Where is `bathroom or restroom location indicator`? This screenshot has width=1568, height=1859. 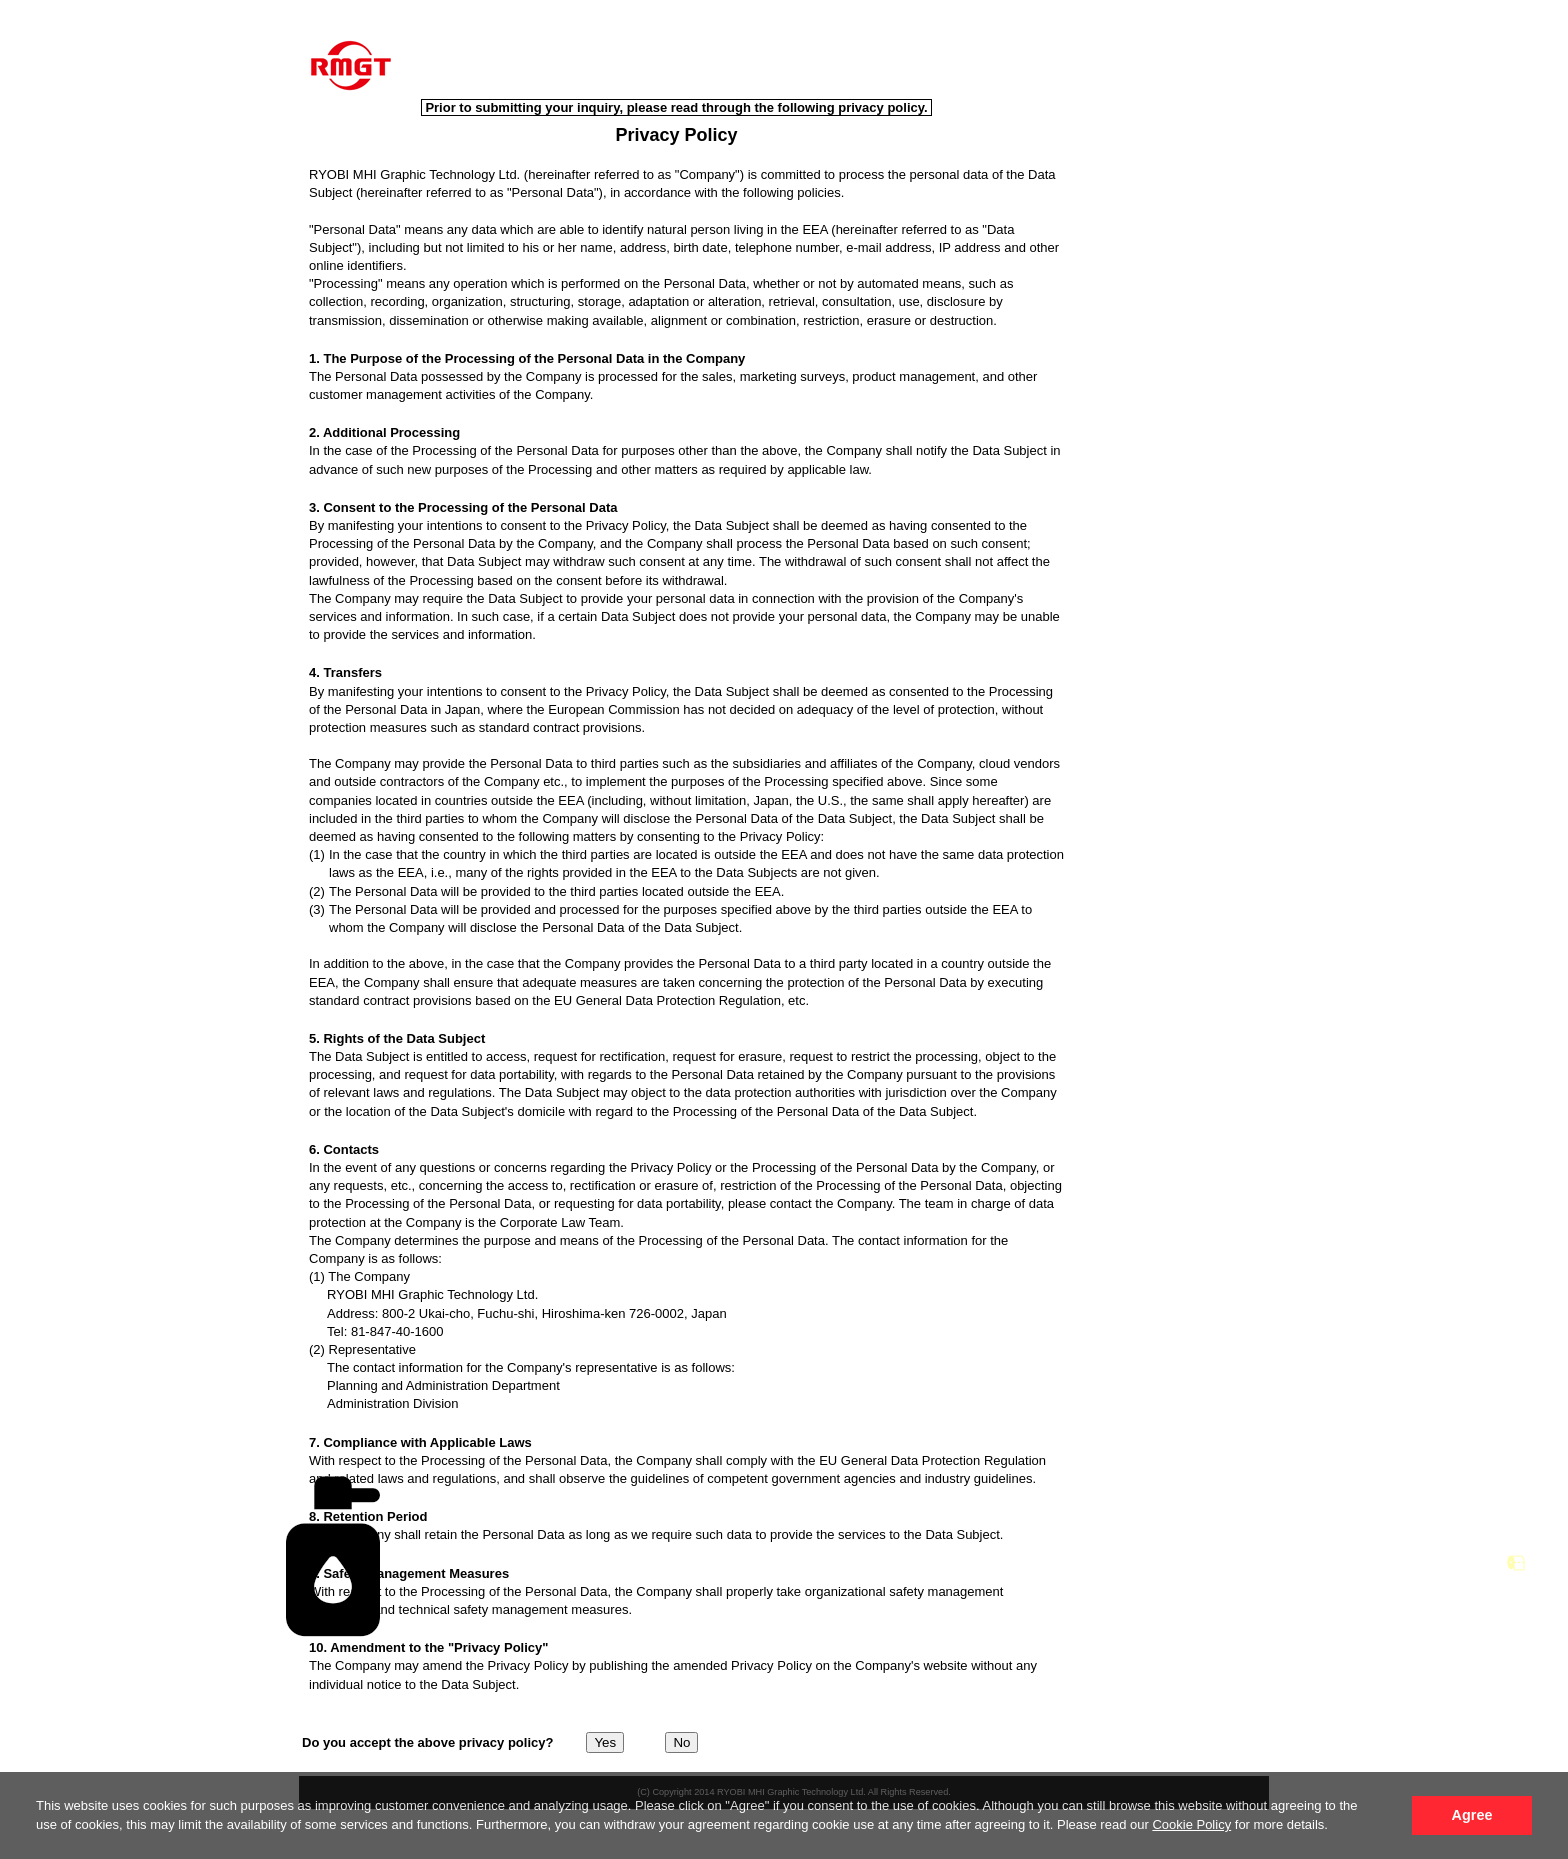 bathroom or restroom location indicator is located at coordinates (1516, 1563).